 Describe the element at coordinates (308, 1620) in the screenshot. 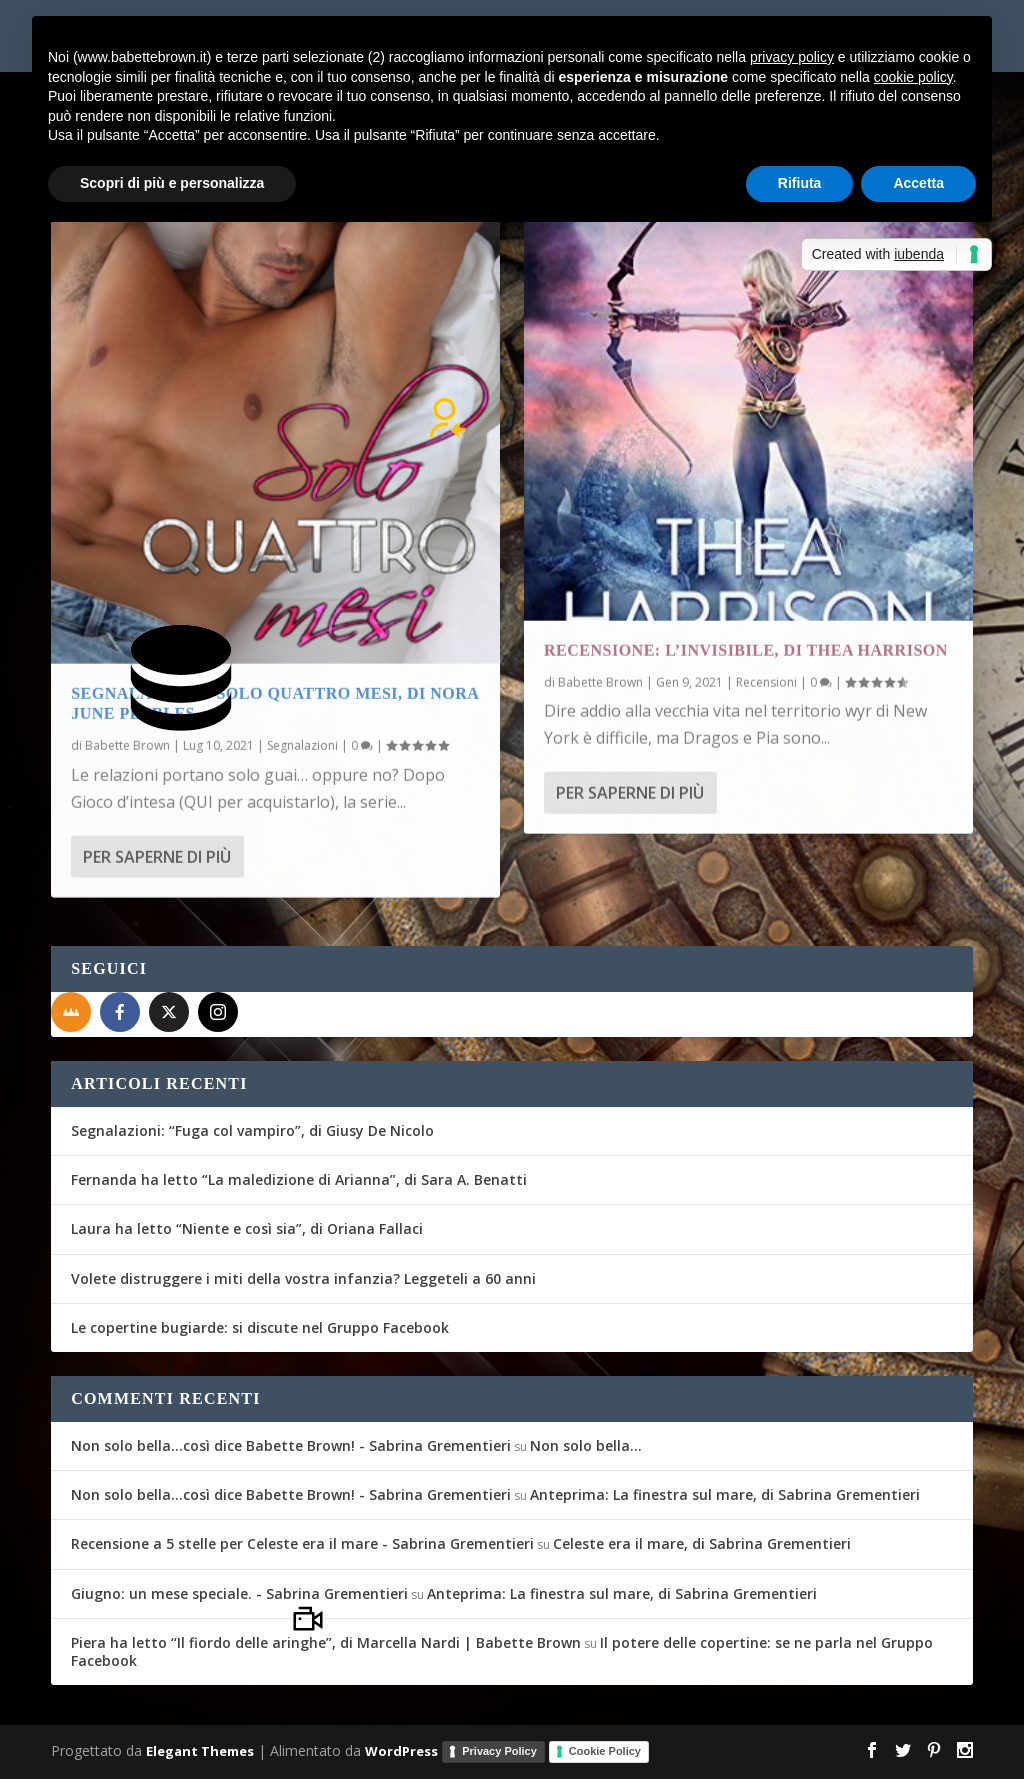

I see `start recording a video` at that location.